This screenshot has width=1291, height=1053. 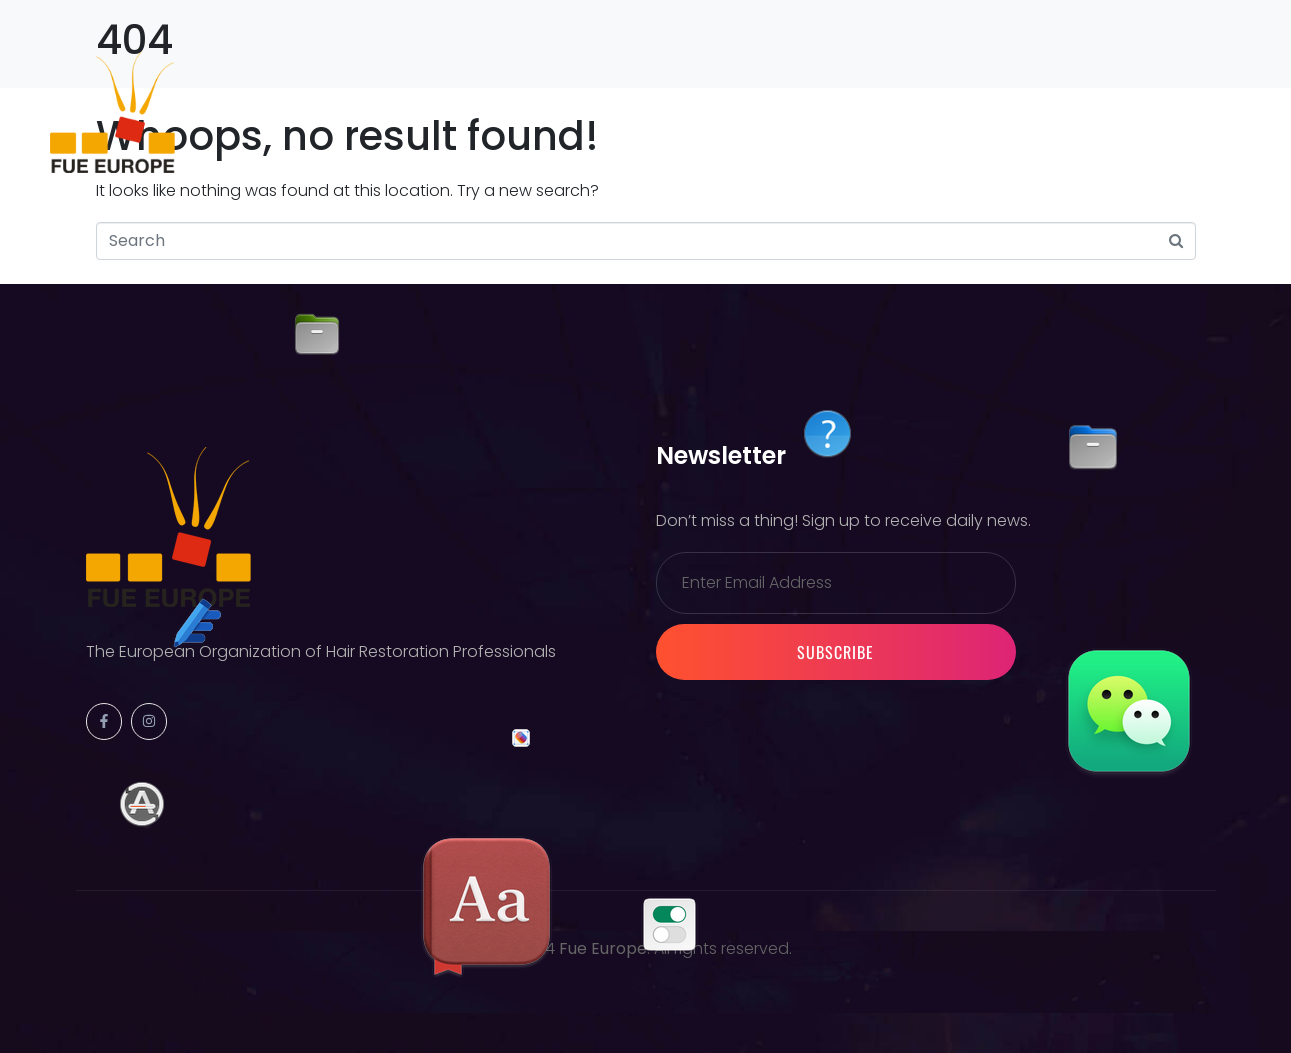 I want to click on open the file manager app, so click(x=317, y=334).